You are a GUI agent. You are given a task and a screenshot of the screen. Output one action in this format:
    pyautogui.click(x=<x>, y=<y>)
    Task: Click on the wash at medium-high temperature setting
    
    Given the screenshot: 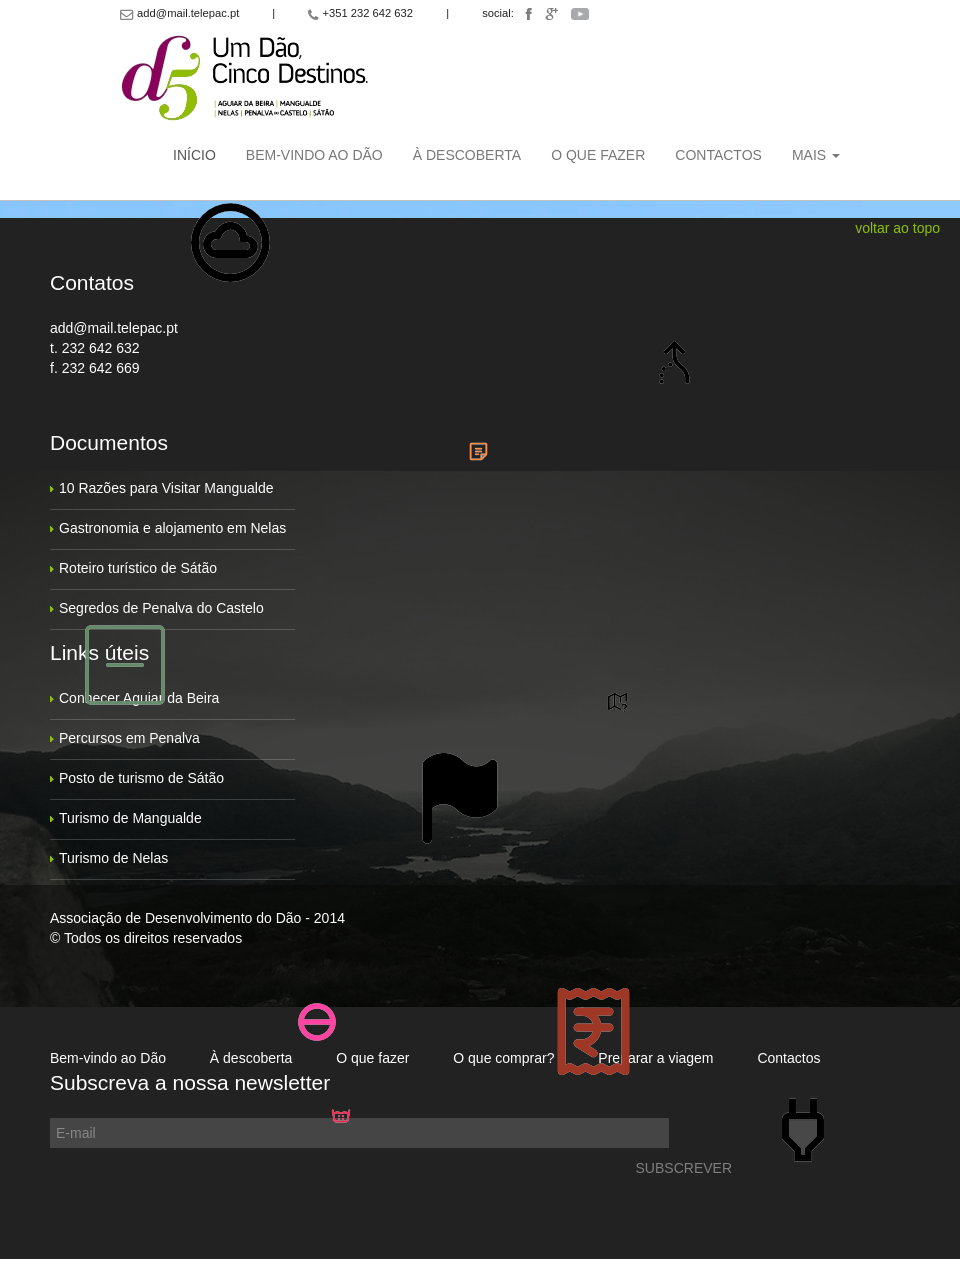 What is the action you would take?
    pyautogui.click(x=341, y=1116)
    